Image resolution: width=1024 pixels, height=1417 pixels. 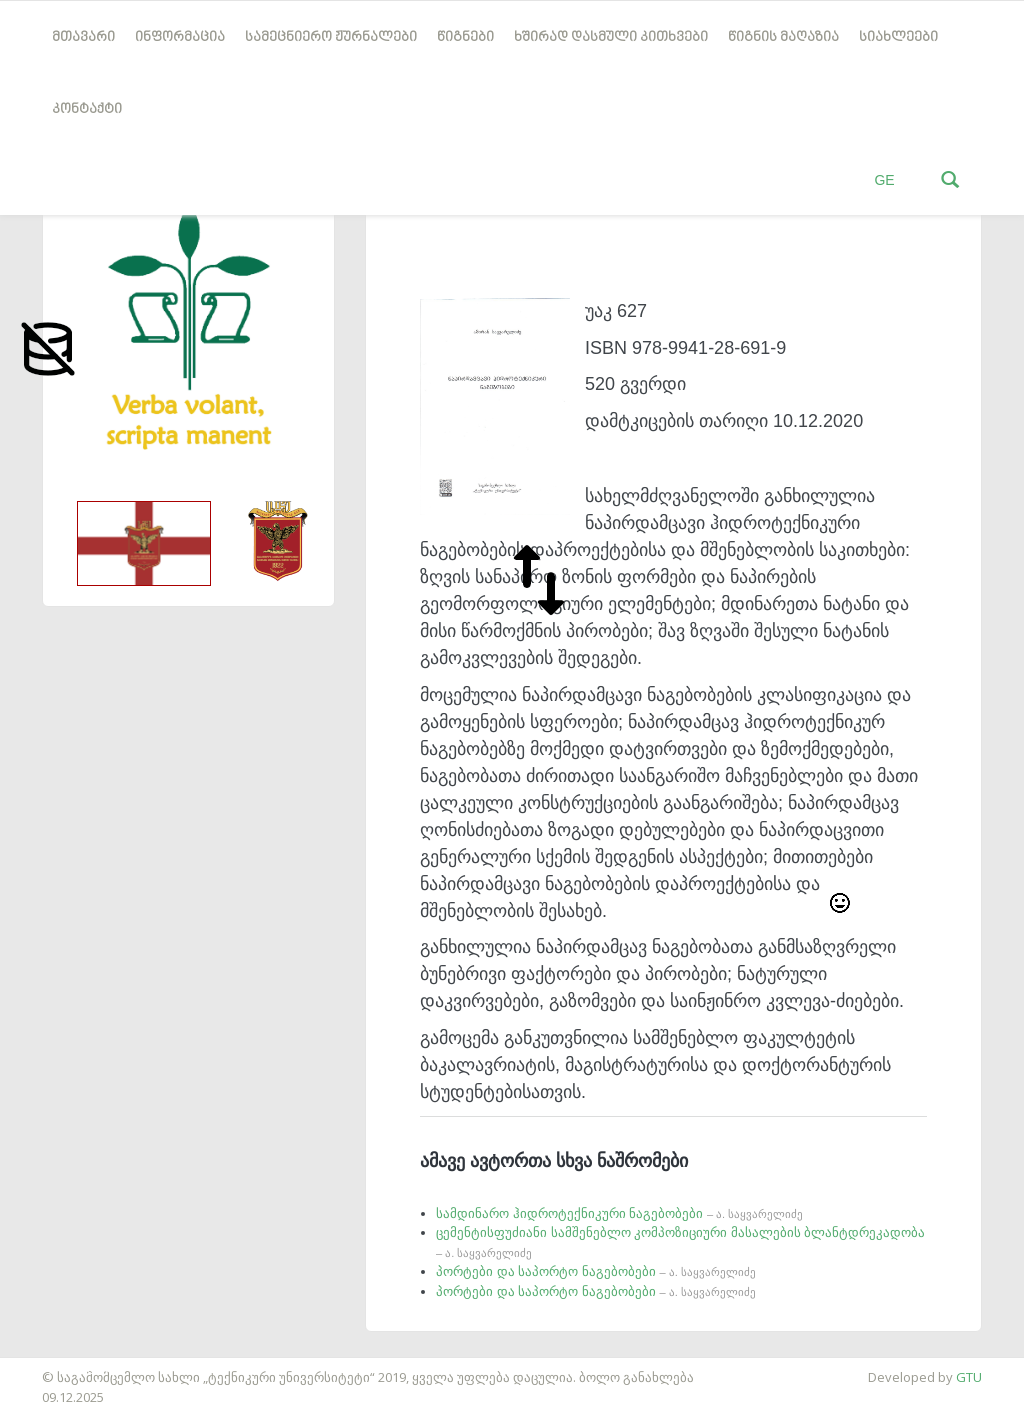 I want to click on import or export data, so click(x=539, y=580).